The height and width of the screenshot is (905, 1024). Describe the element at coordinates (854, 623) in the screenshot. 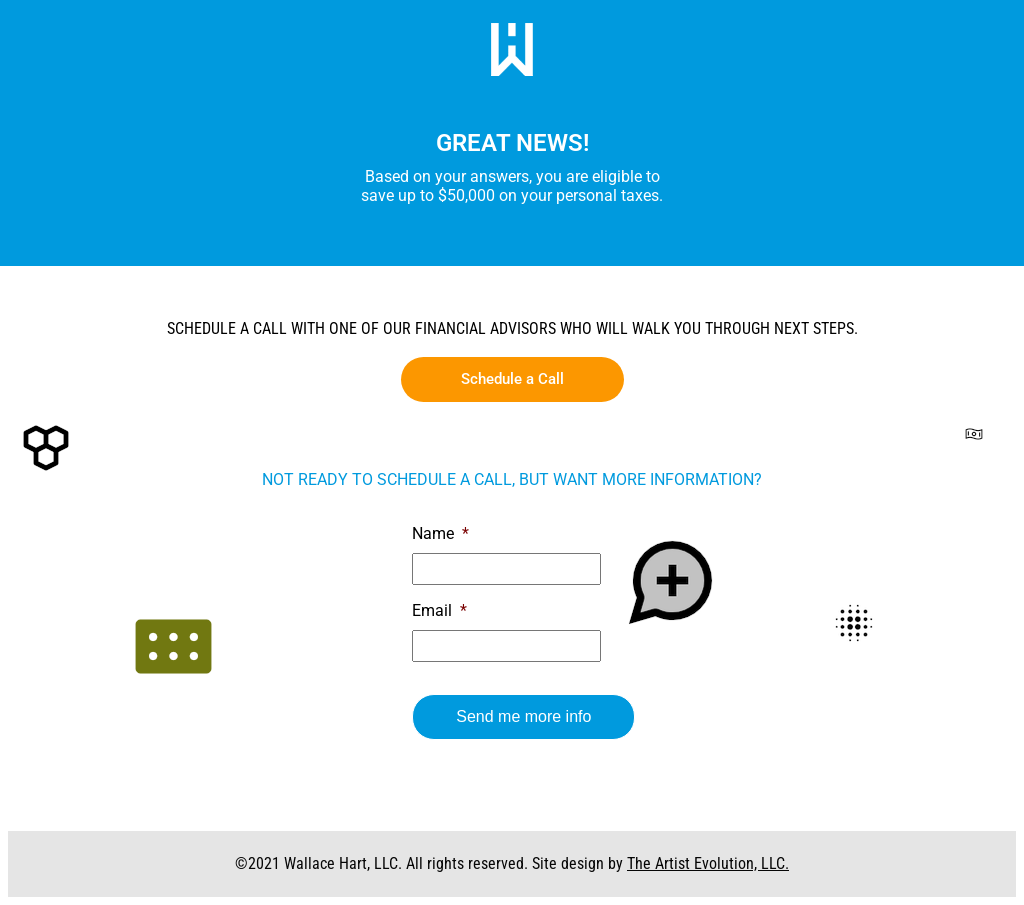

I see `apply blur effect to image` at that location.